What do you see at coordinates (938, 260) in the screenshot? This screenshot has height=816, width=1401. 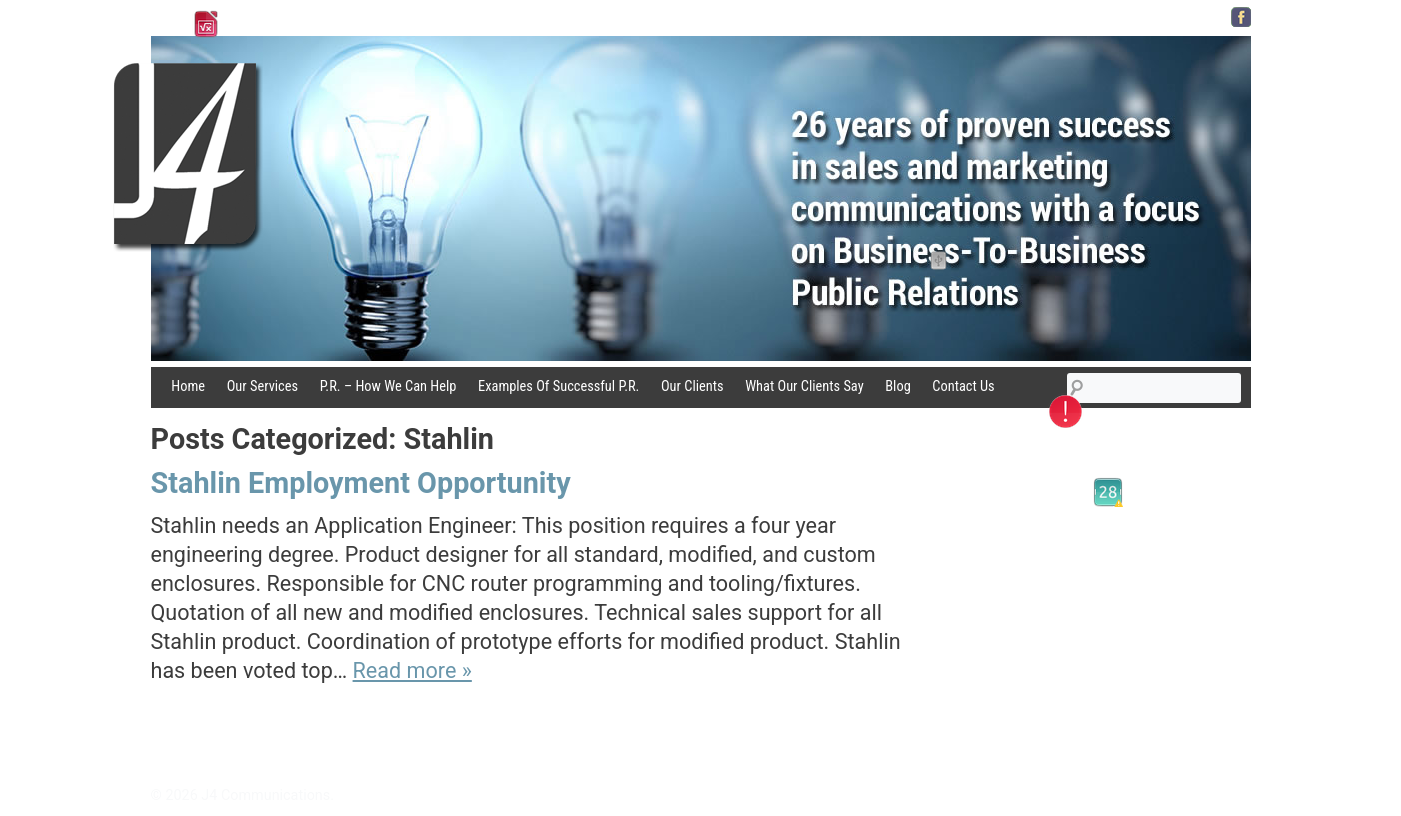 I see `access connected USB storage device` at bounding box center [938, 260].